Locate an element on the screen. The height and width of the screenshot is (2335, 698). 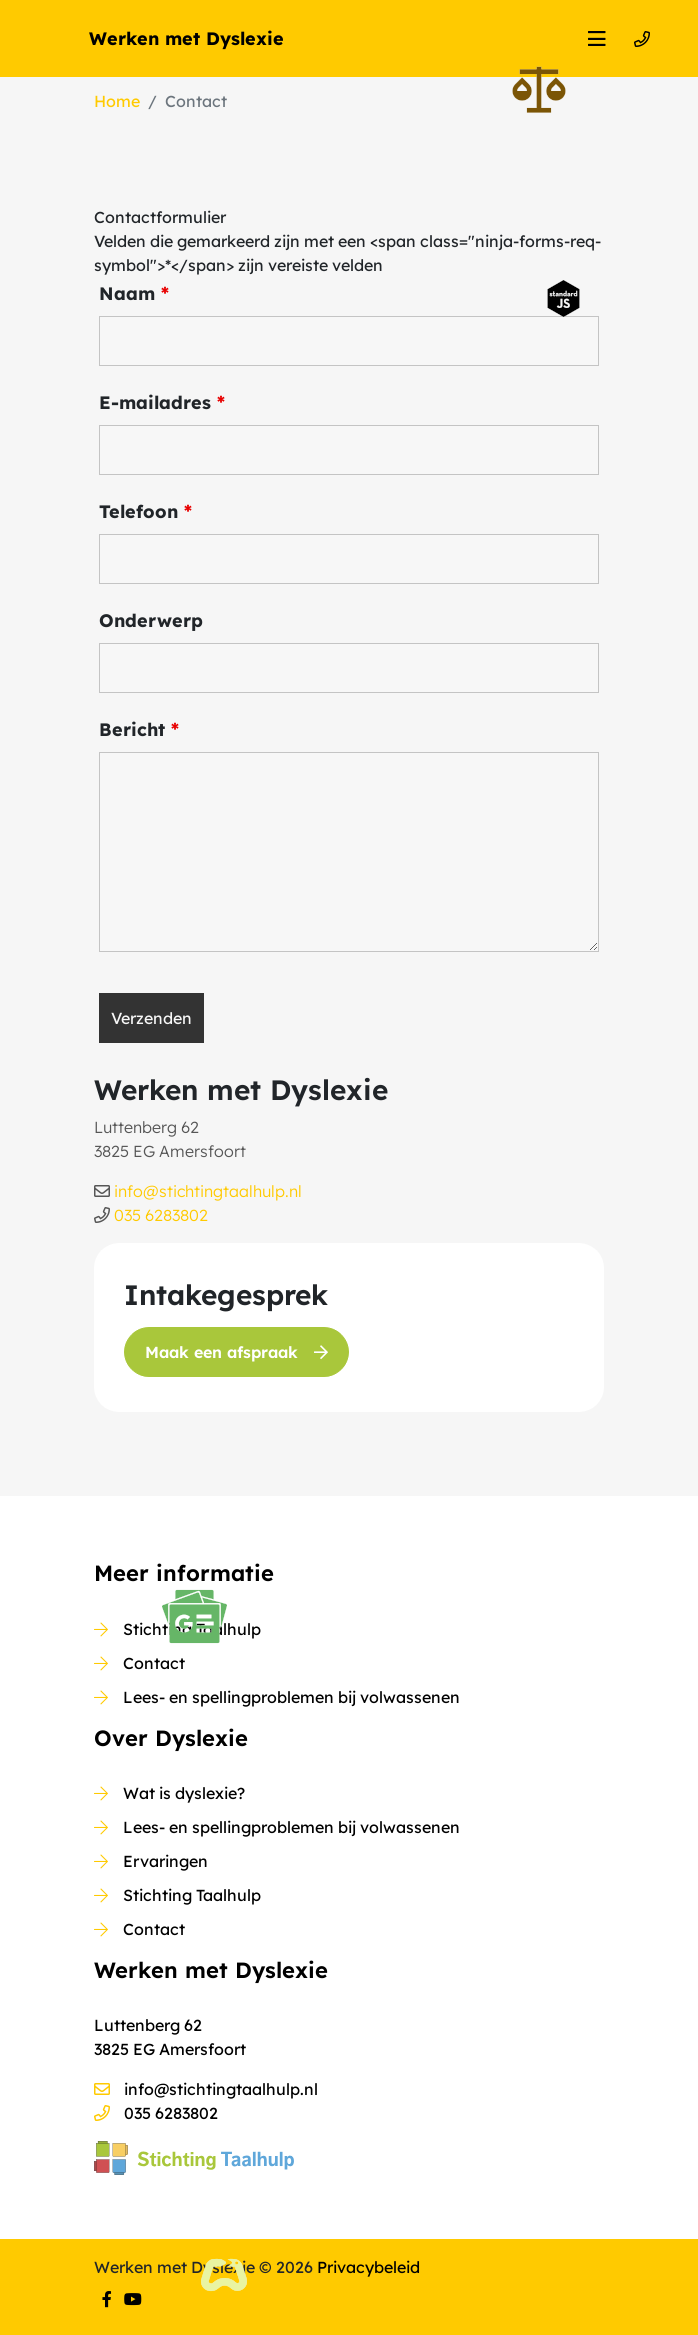
standardjs javascript linting tool logo is located at coordinates (563, 298).